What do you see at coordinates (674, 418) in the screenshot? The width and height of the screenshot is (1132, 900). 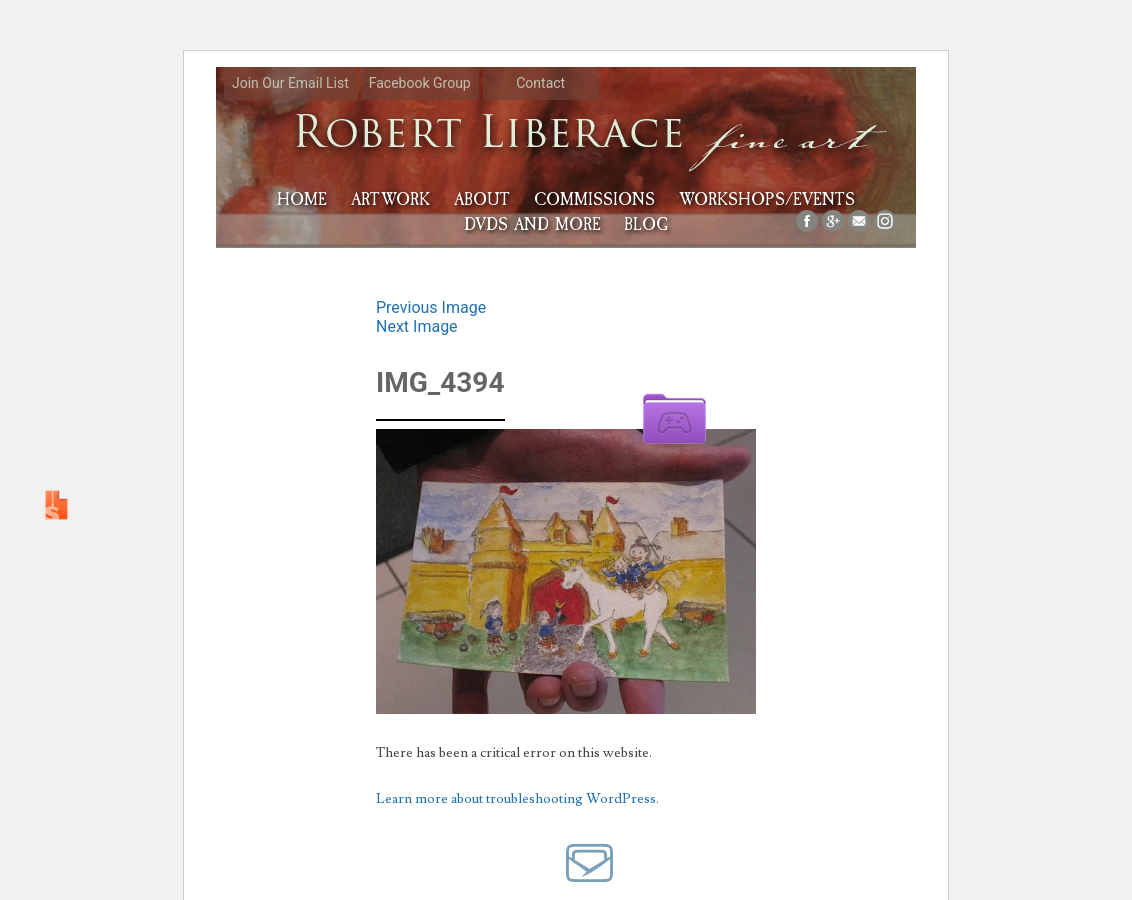 I see `open your games folder` at bounding box center [674, 418].